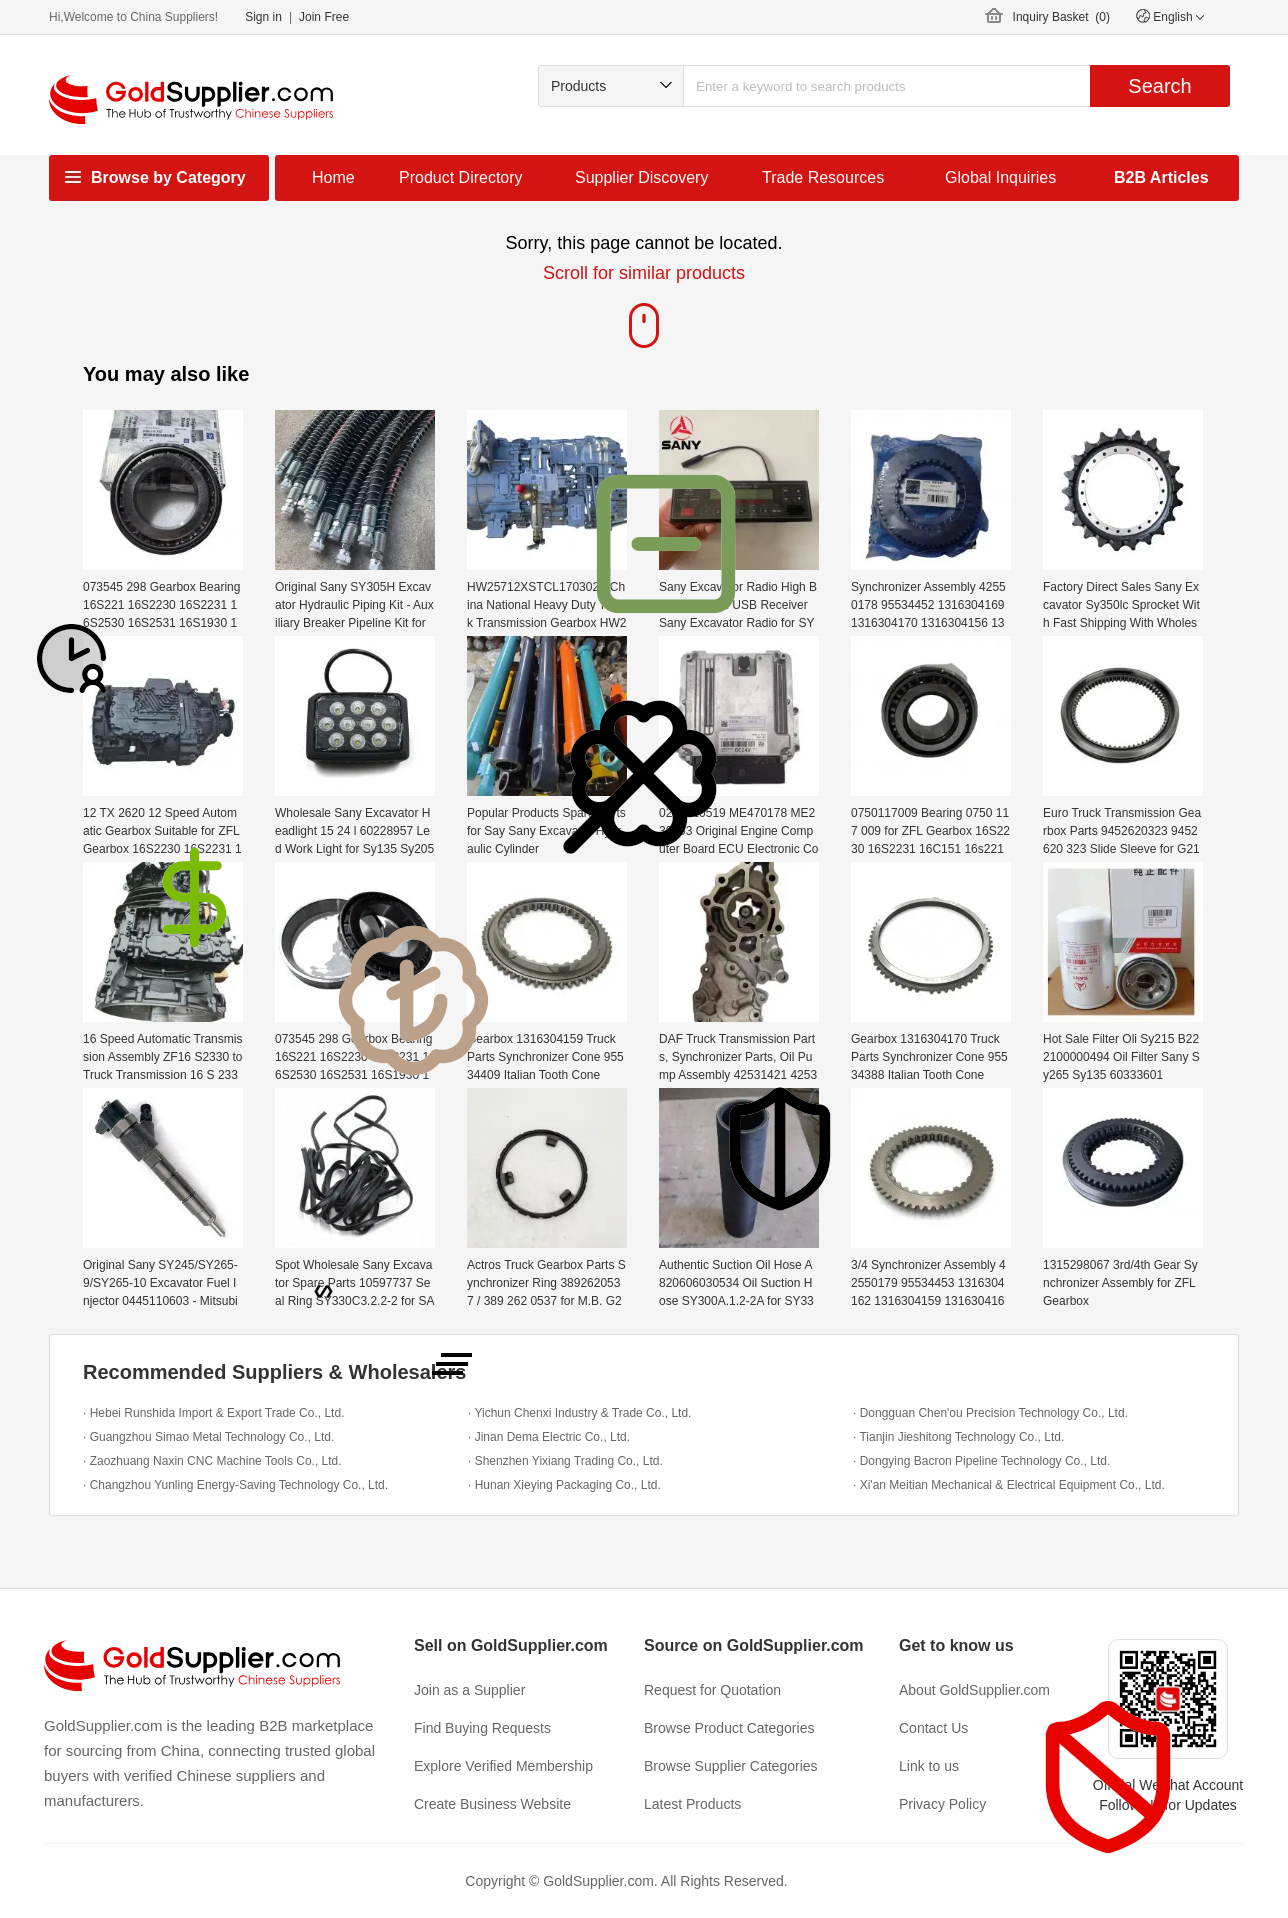 Image resolution: width=1288 pixels, height=1918 pixels. Describe the element at coordinates (413, 1000) in the screenshot. I see `indicates turkish lira currency or payment option` at that location.